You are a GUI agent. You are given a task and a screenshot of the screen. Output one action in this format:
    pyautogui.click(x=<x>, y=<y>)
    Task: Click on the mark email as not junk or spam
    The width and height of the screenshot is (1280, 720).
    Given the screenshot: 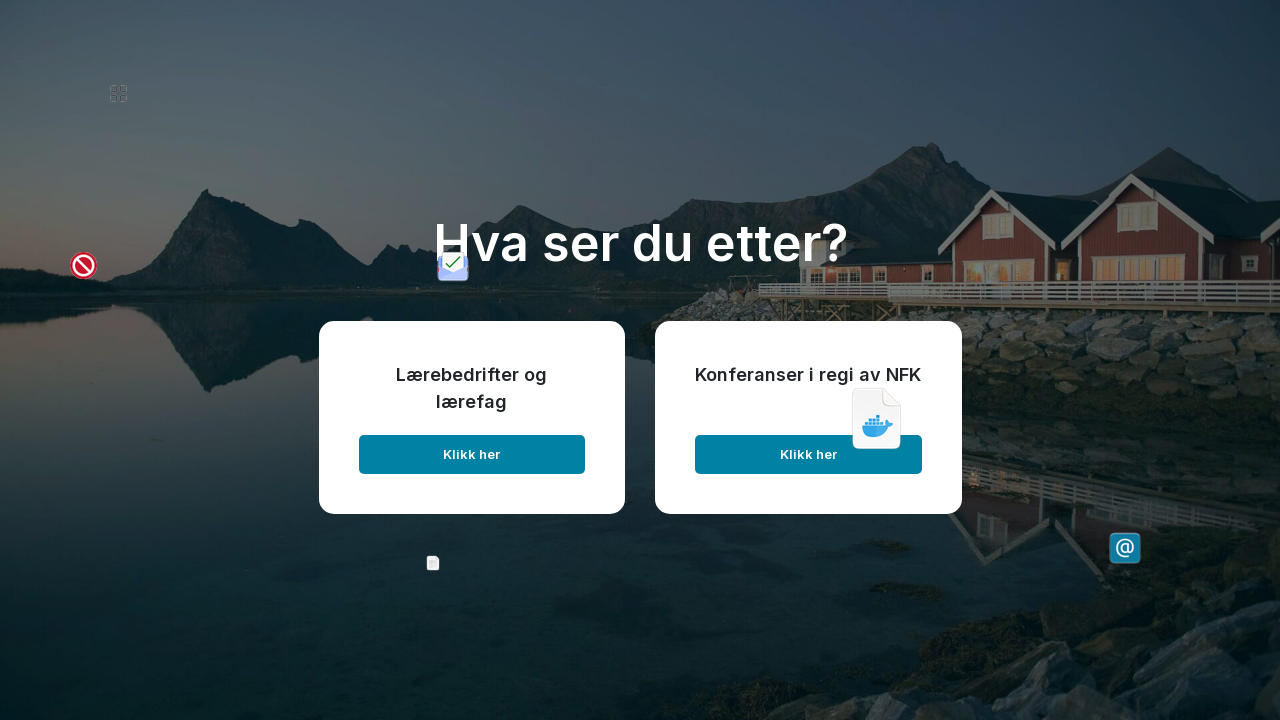 What is the action you would take?
    pyautogui.click(x=453, y=267)
    